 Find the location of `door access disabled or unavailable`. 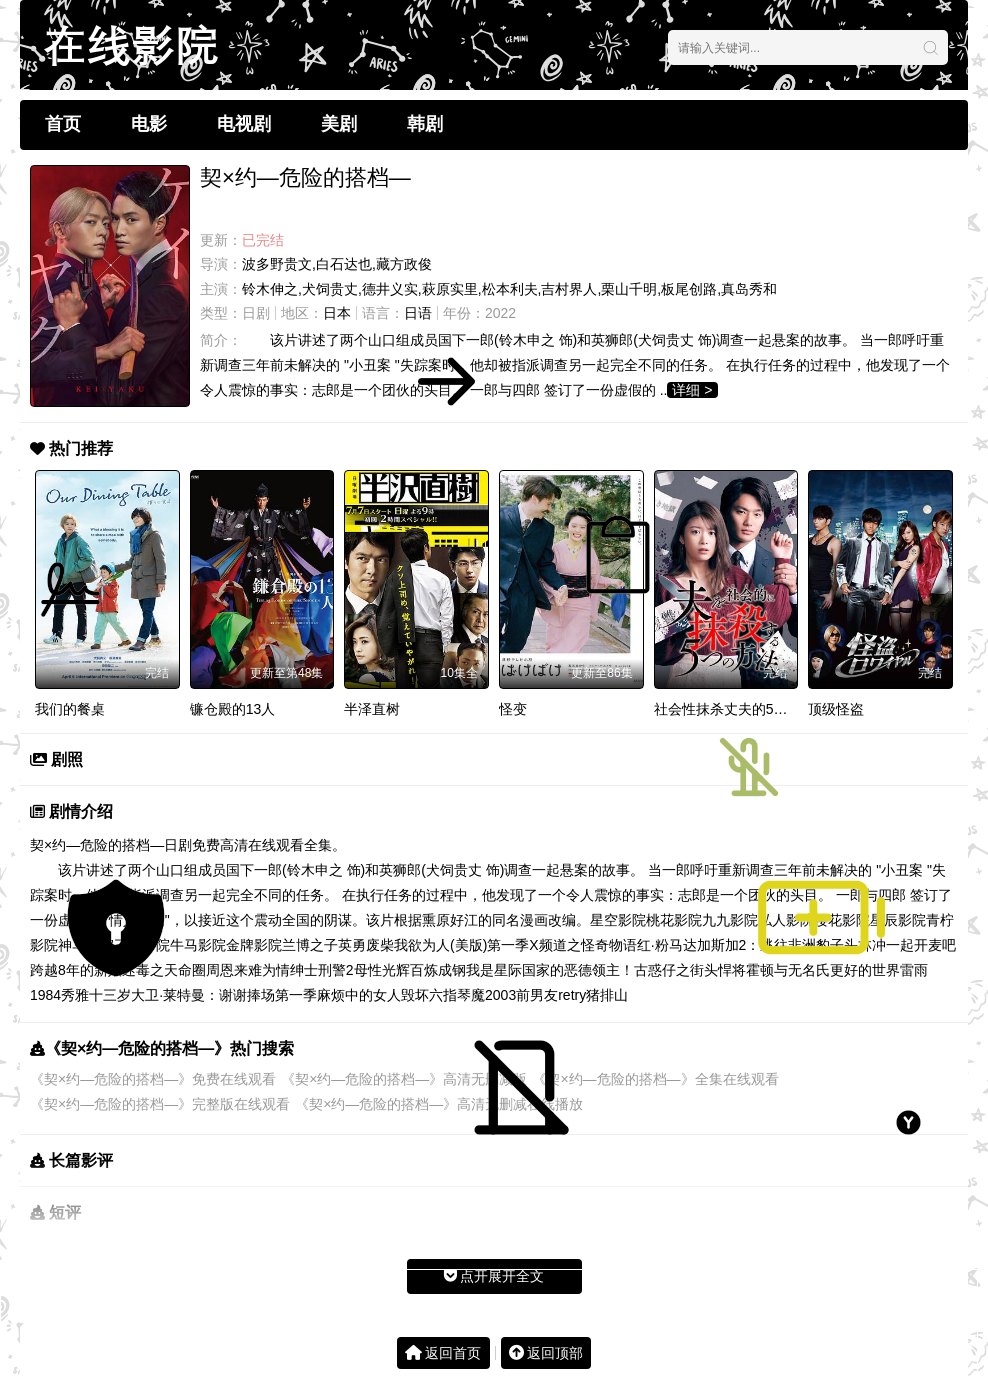

door access disabled or unavailable is located at coordinates (521, 1087).